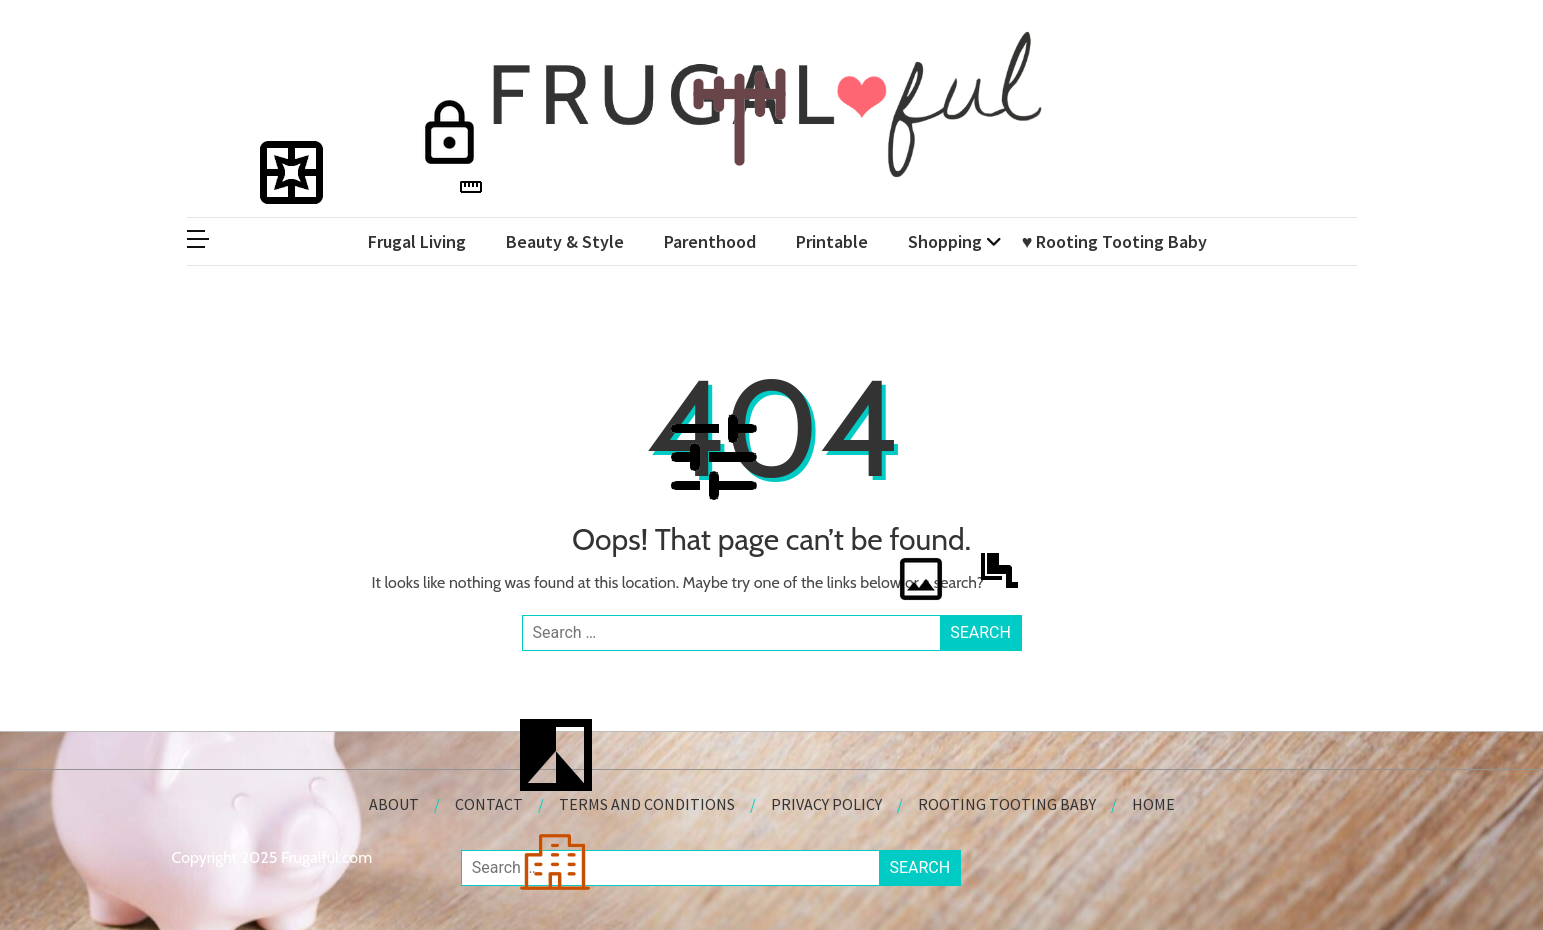  What do you see at coordinates (449, 133) in the screenshot?
I see `indicates a locked or secured item` at bounding box center [449, 133].